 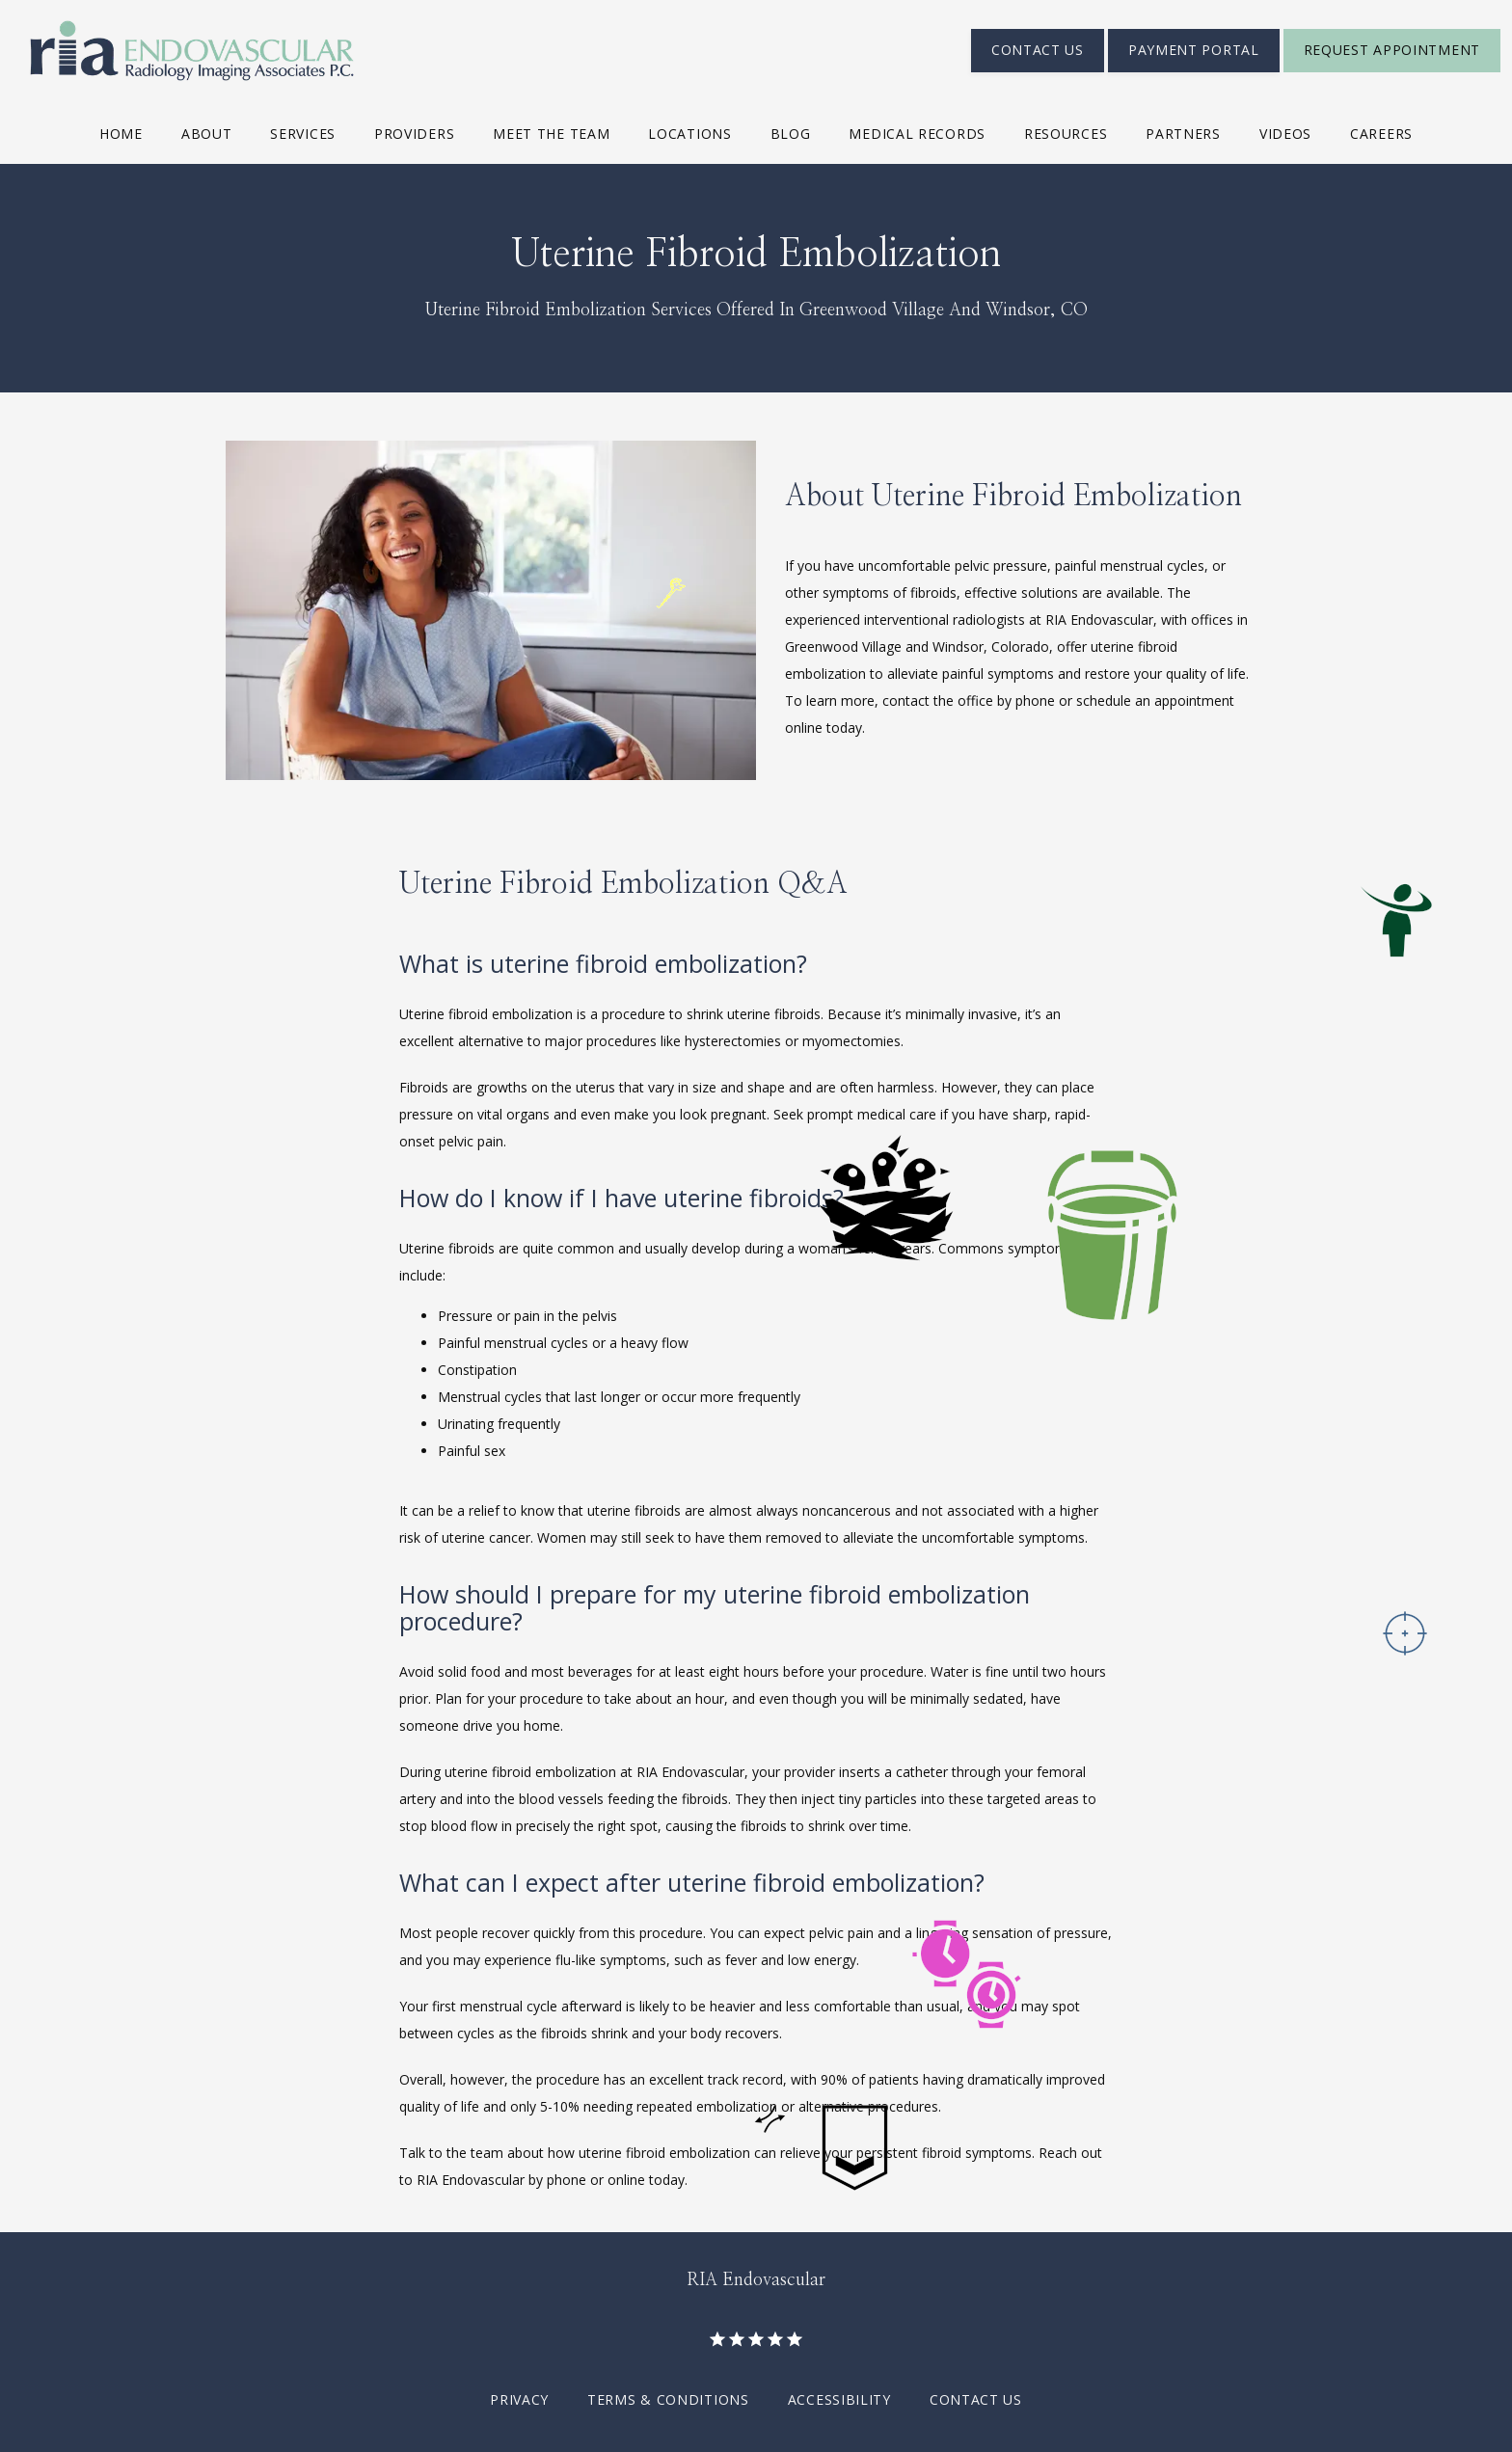 I want to click on indicates avoidance or evasion action in gameplay, so click(x=770, y=2118).